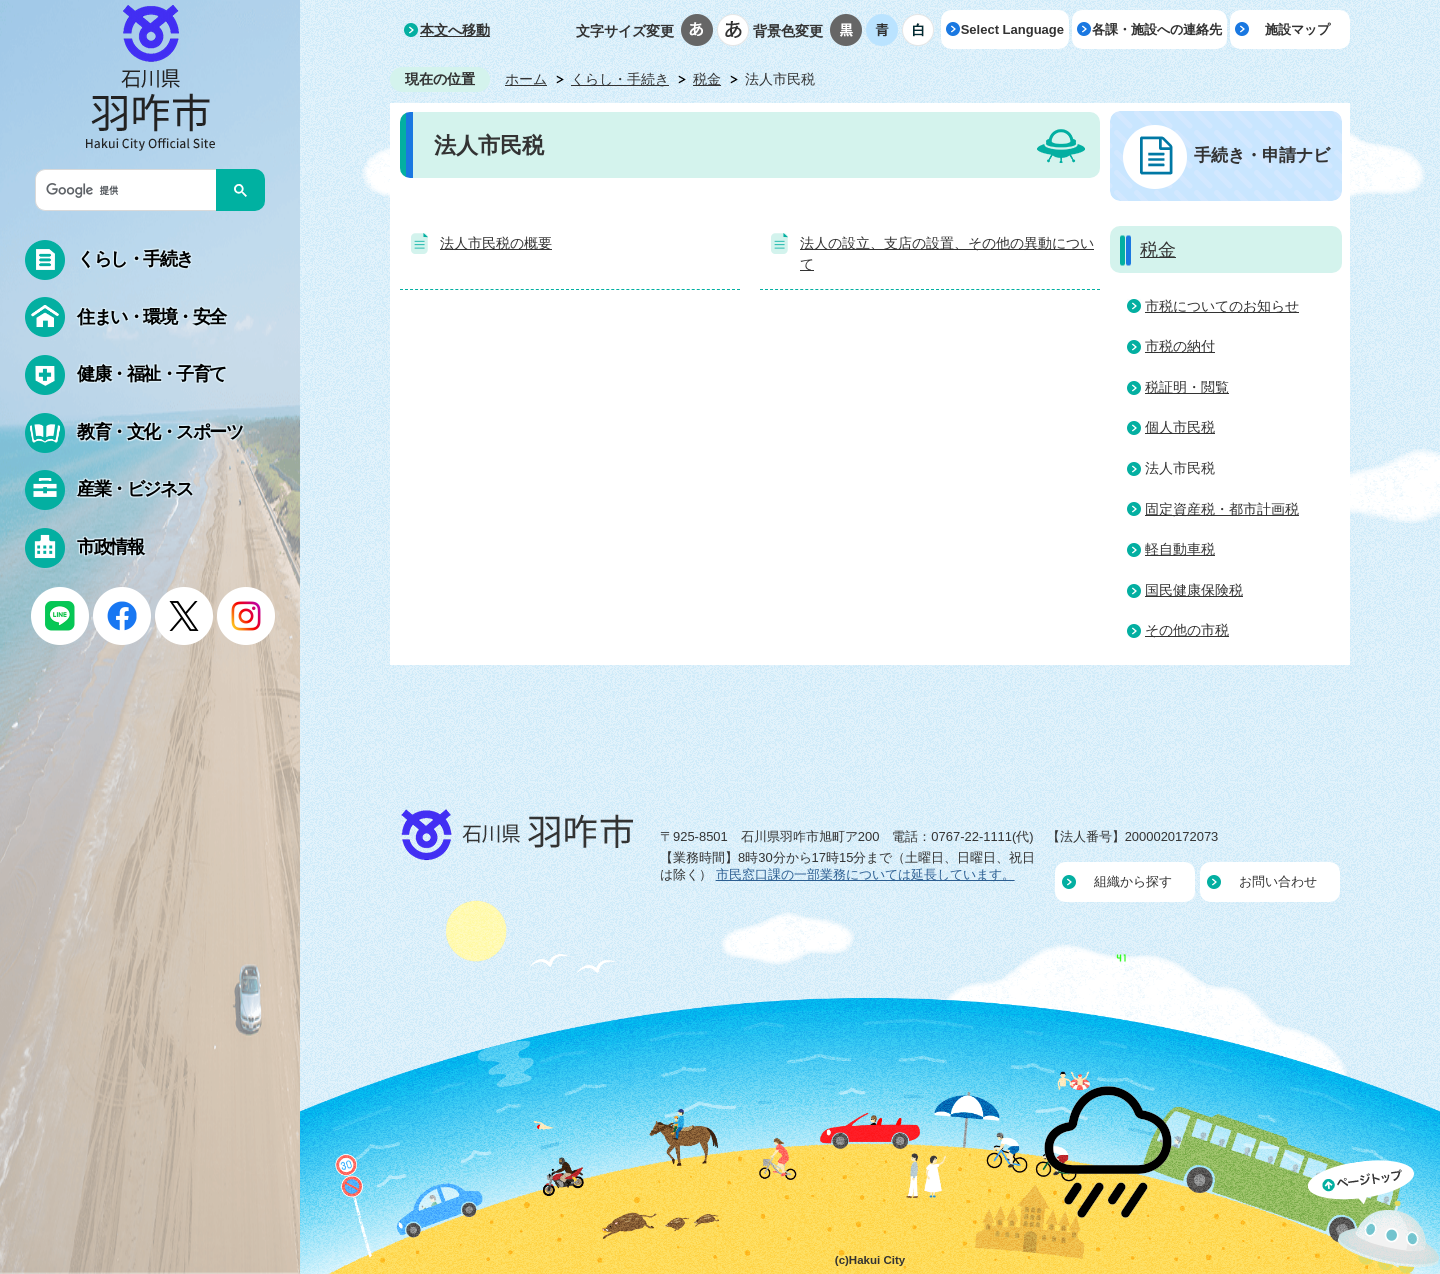  Describe the element at coordinates (1122, 958) in the screenshot. I see `indicates item number 41 in a list or sequence` at that location.